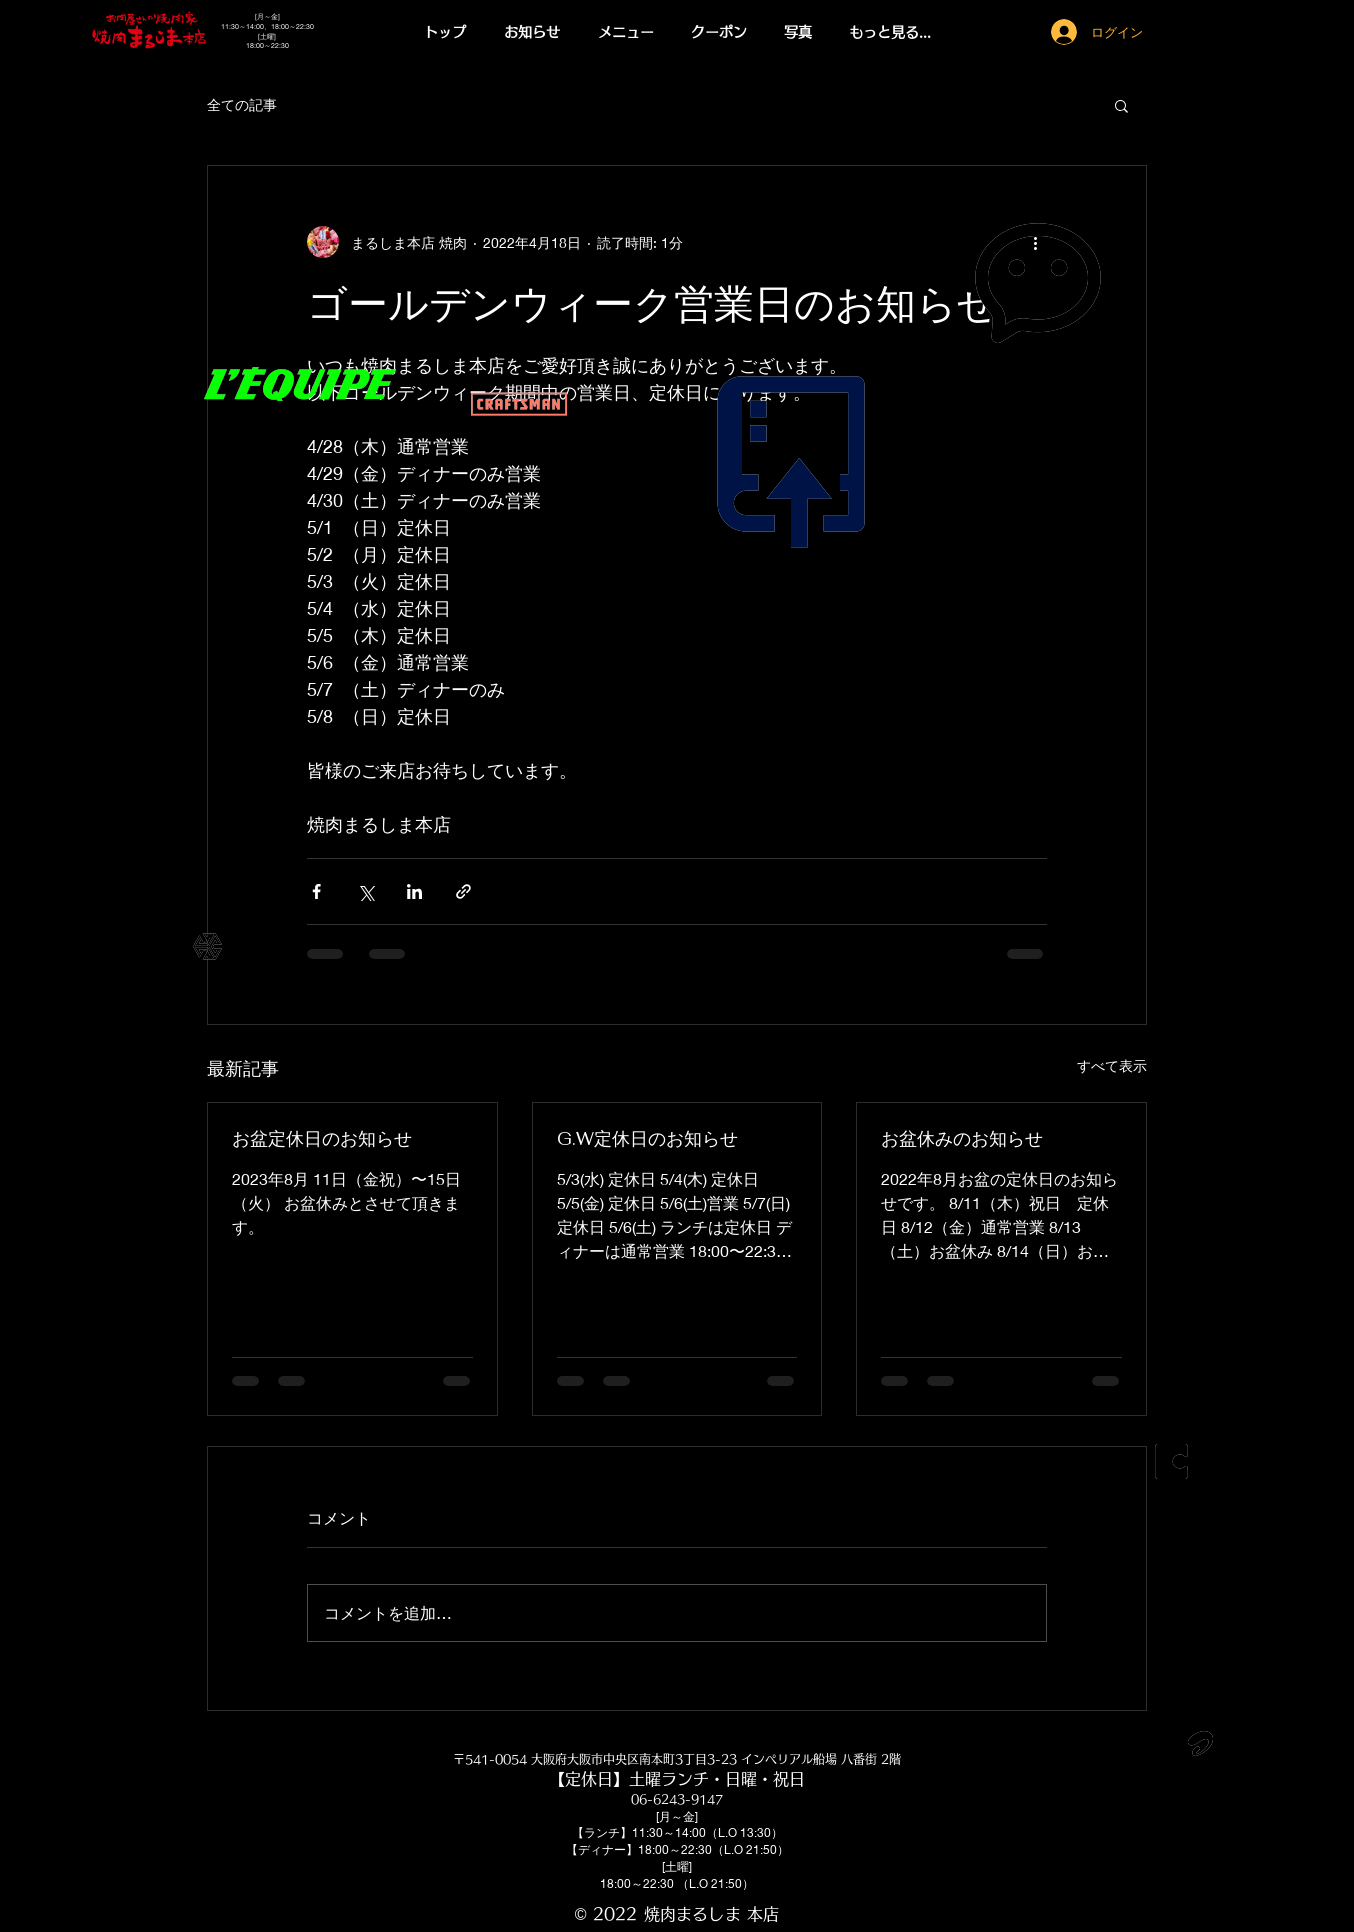 The height and width of the screenshot is (1932, 1354). What do you see at coordinates (1171, 1461) in the screenshot?
I see `open coda document` at bounding box center [1171, 1461].